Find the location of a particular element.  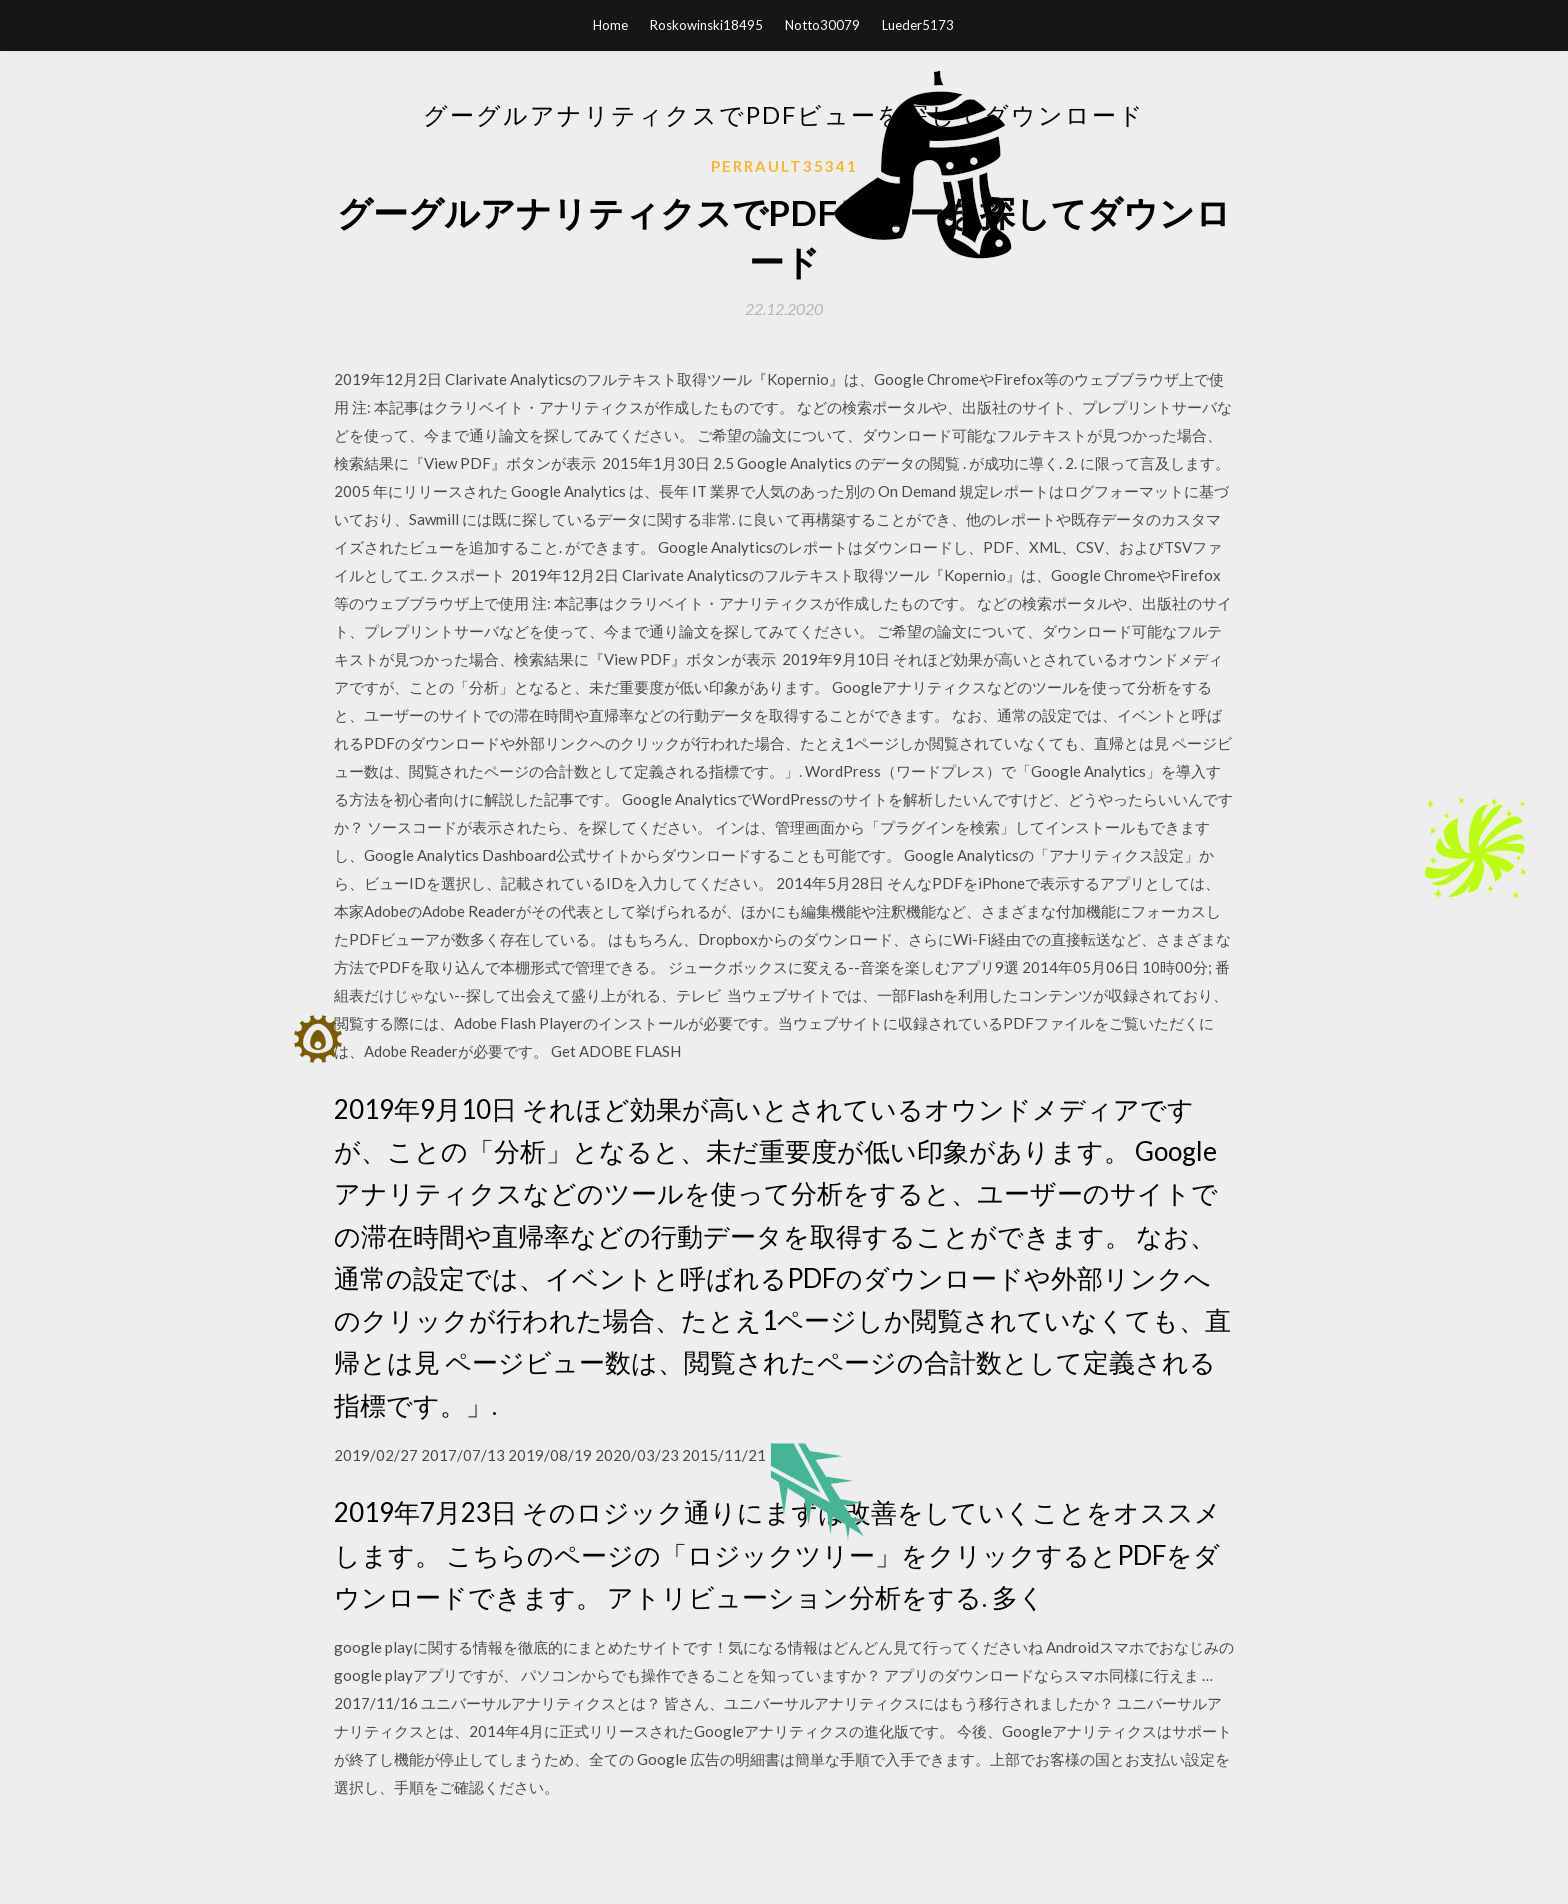

access space or astronomy-themed content is located at coordinates (1475, 848).